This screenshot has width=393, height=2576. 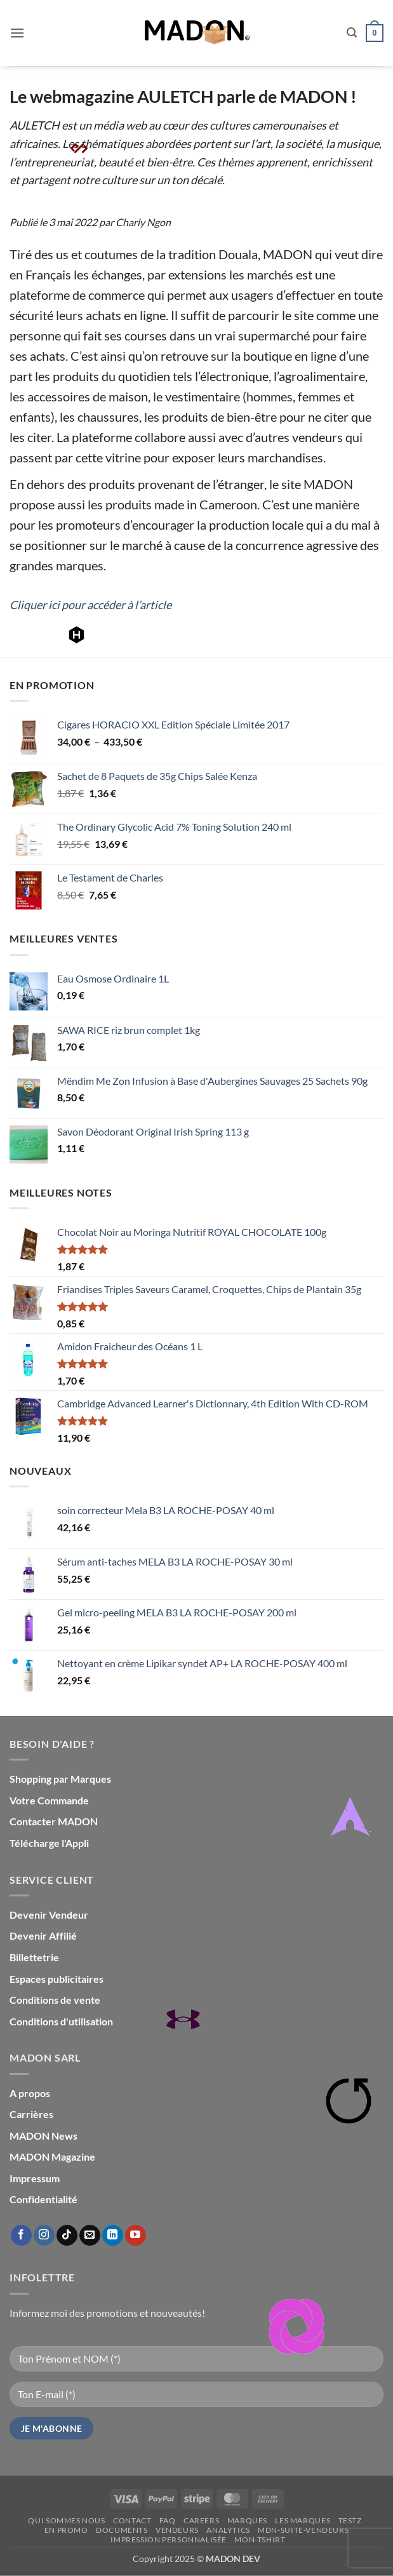 I want to click on reset to previous state, so click(x=349, y=2101).